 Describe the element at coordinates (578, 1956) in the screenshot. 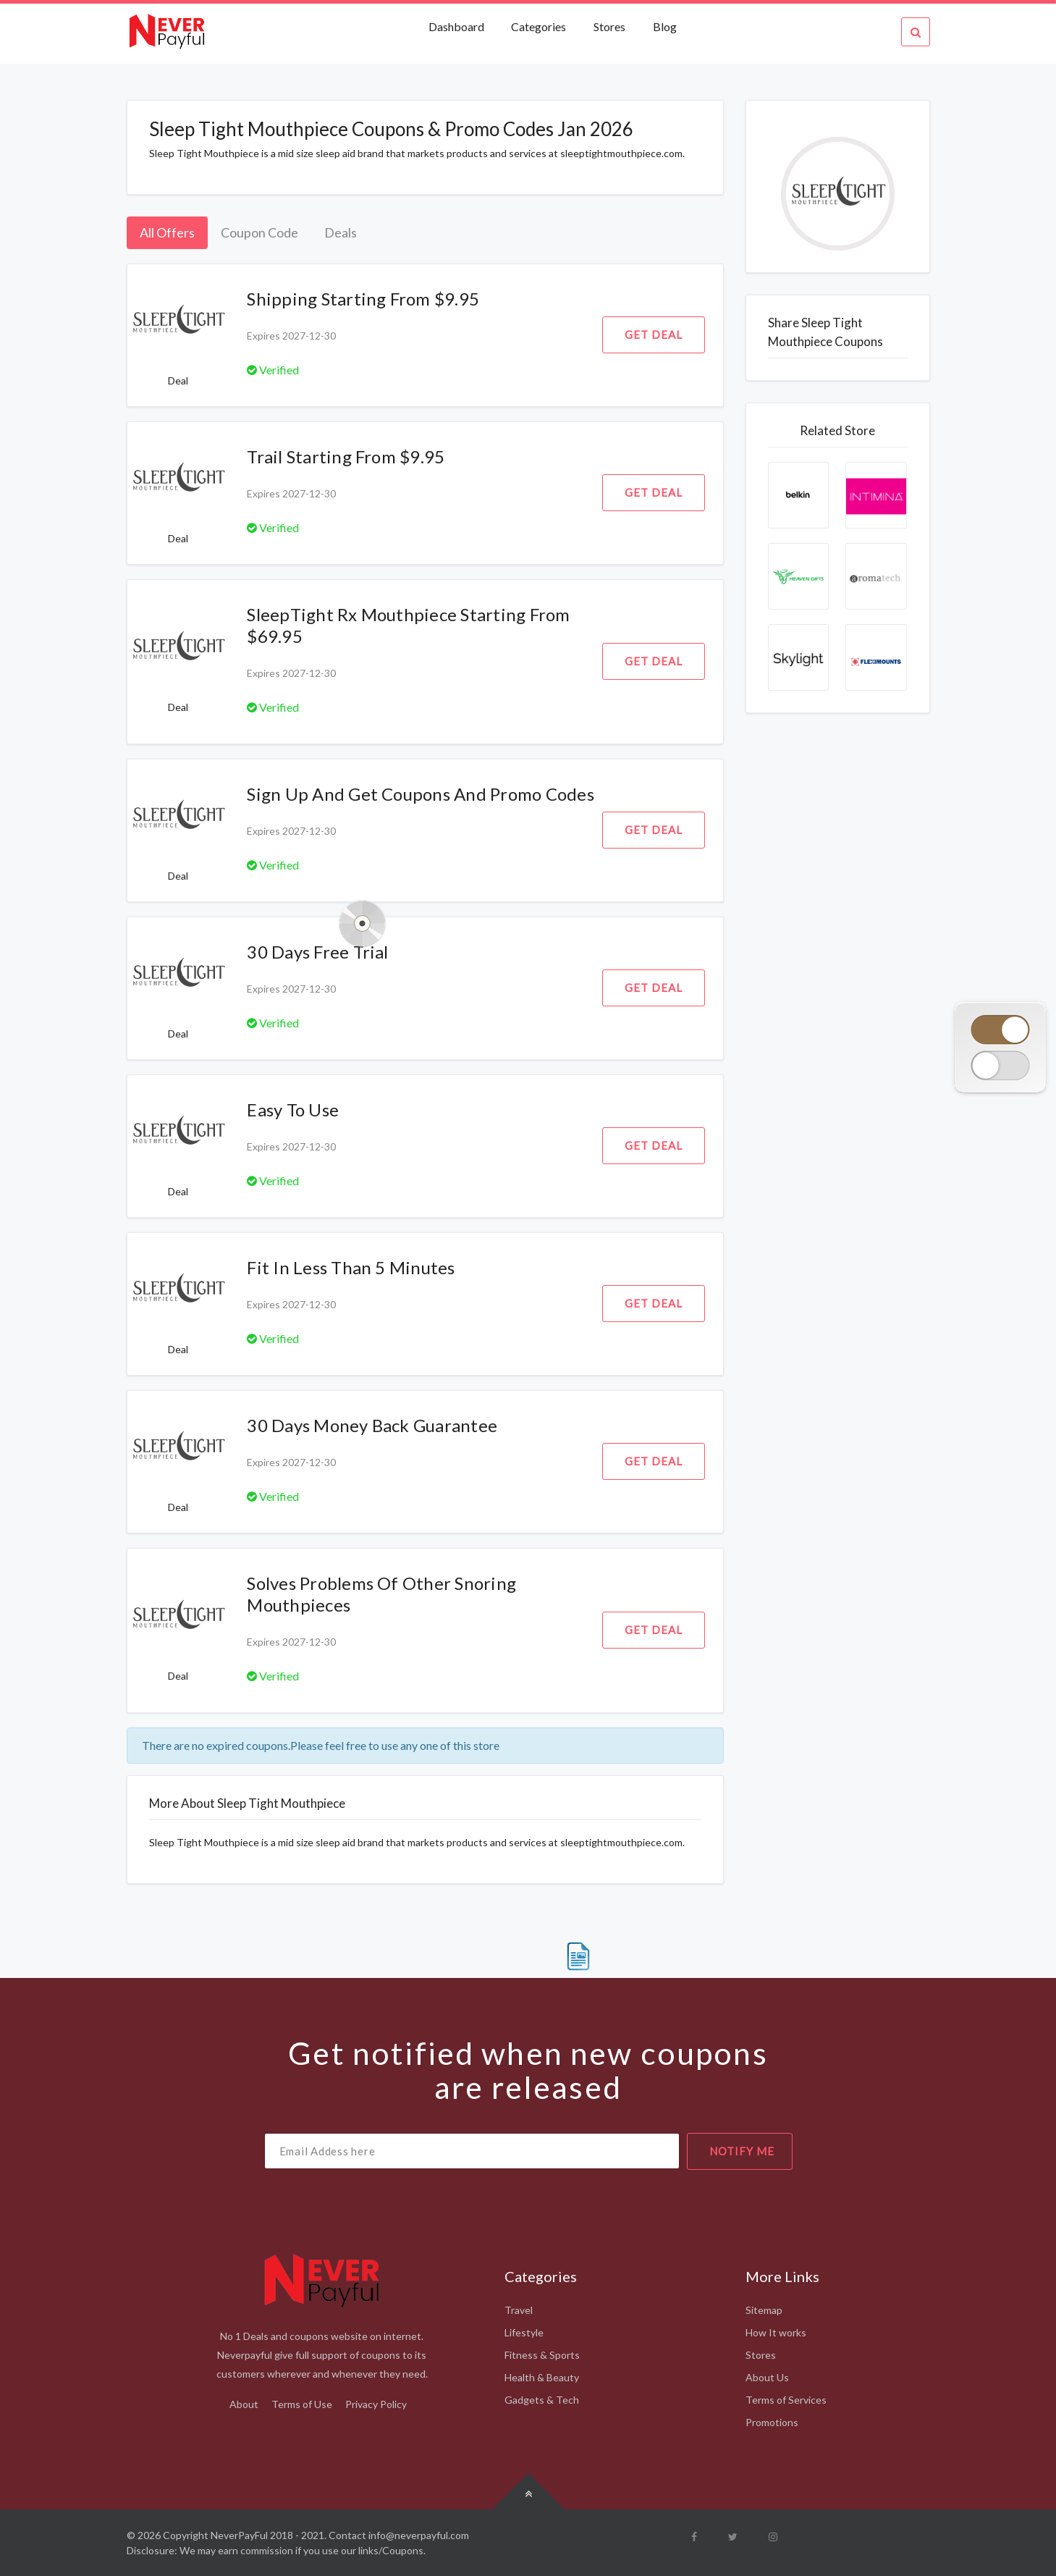

I see `open a text document file` at that location.